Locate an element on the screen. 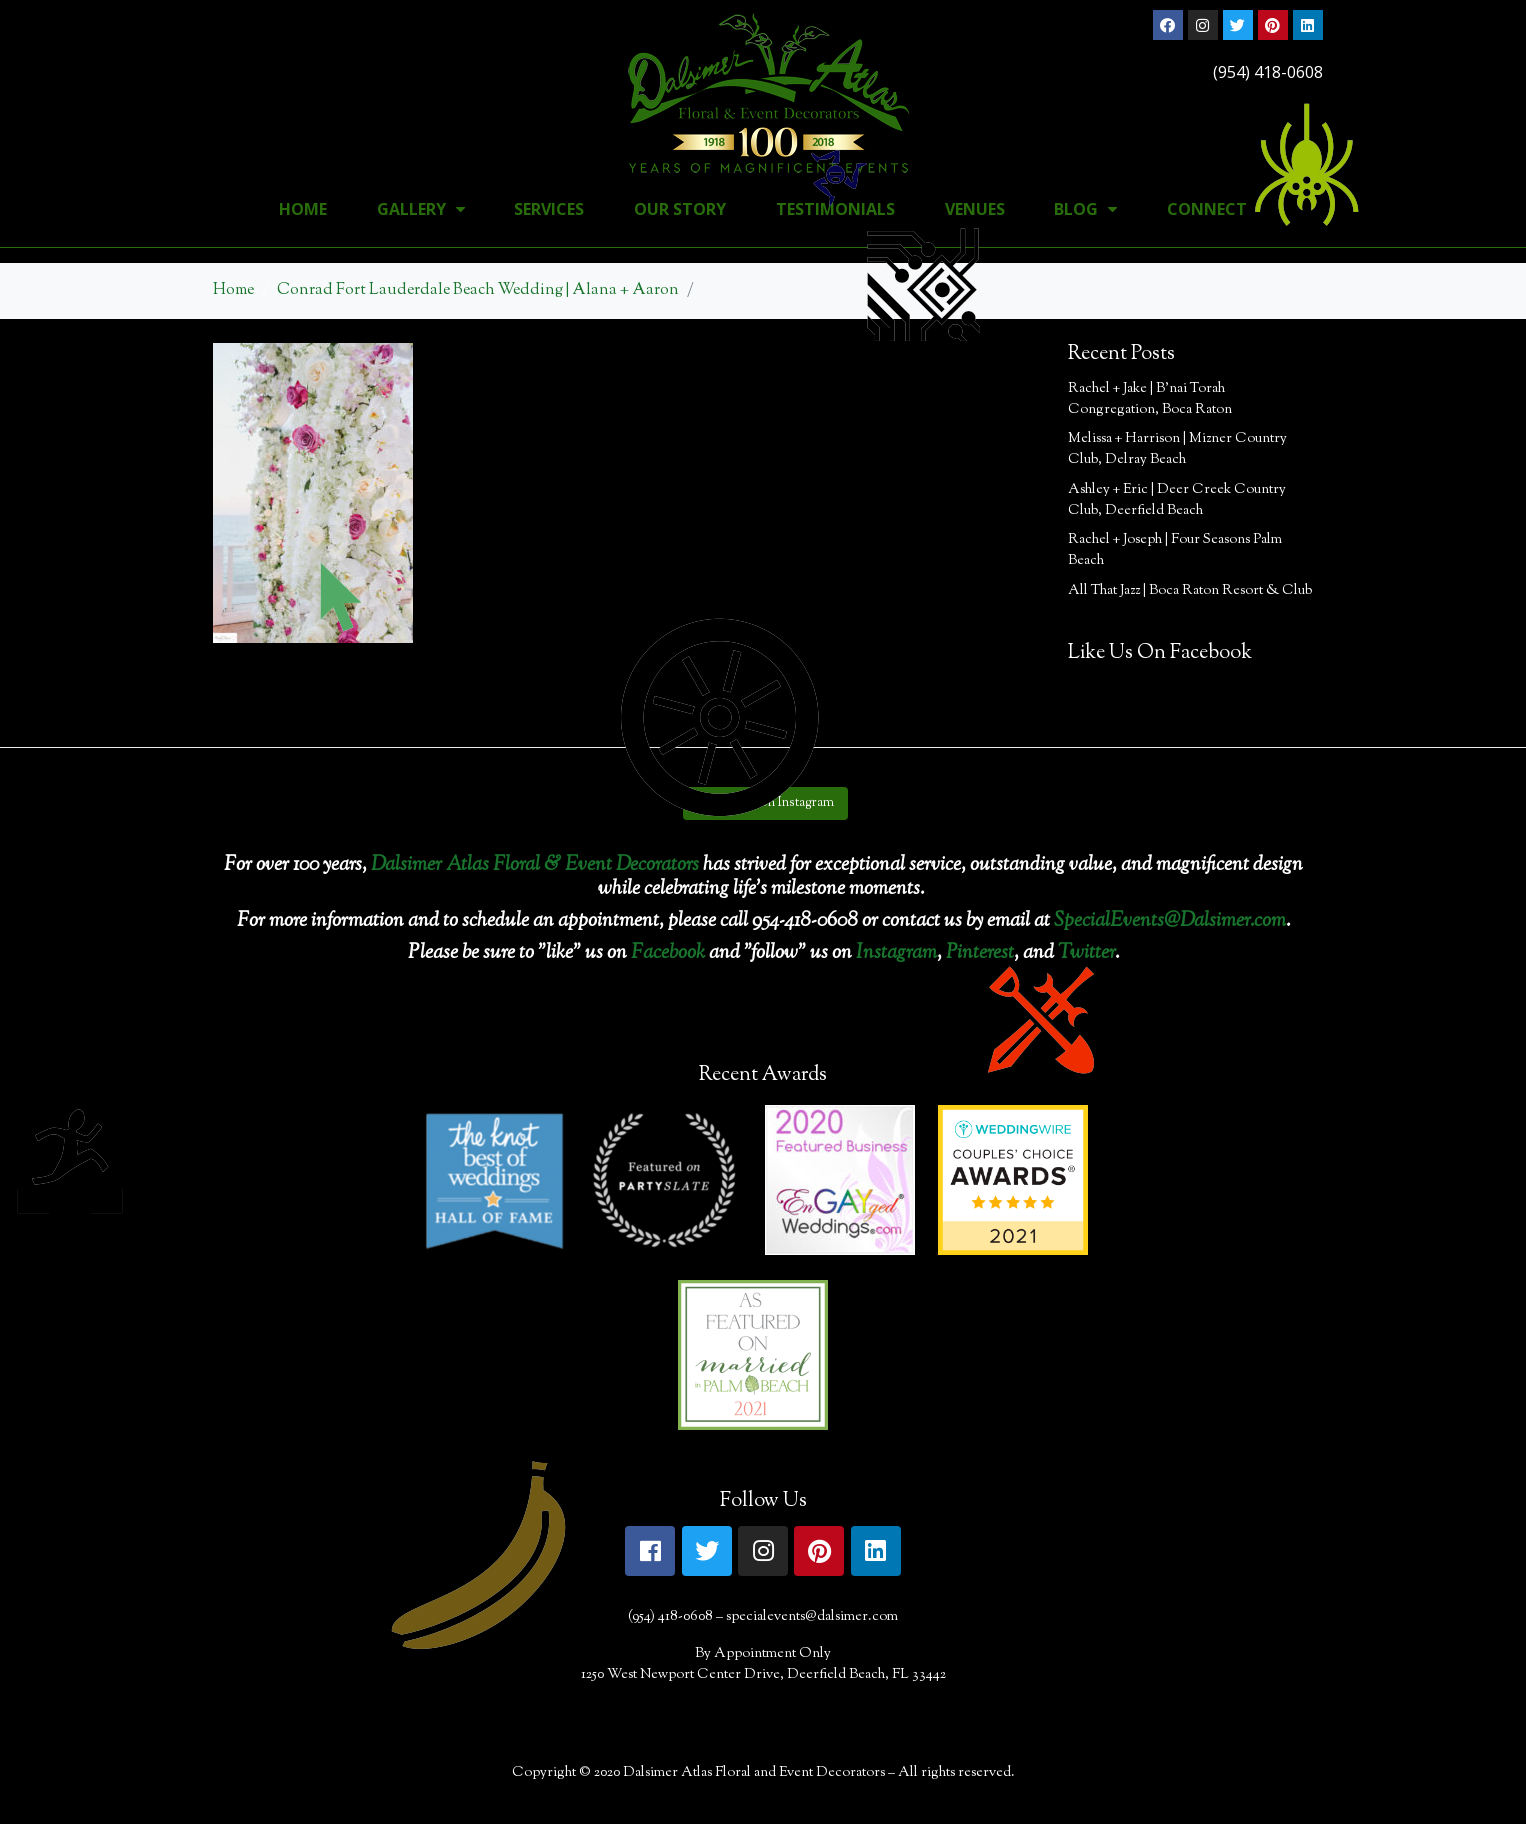  standard mouse cursor or pointer indicator is located at coordinates (341, 597).